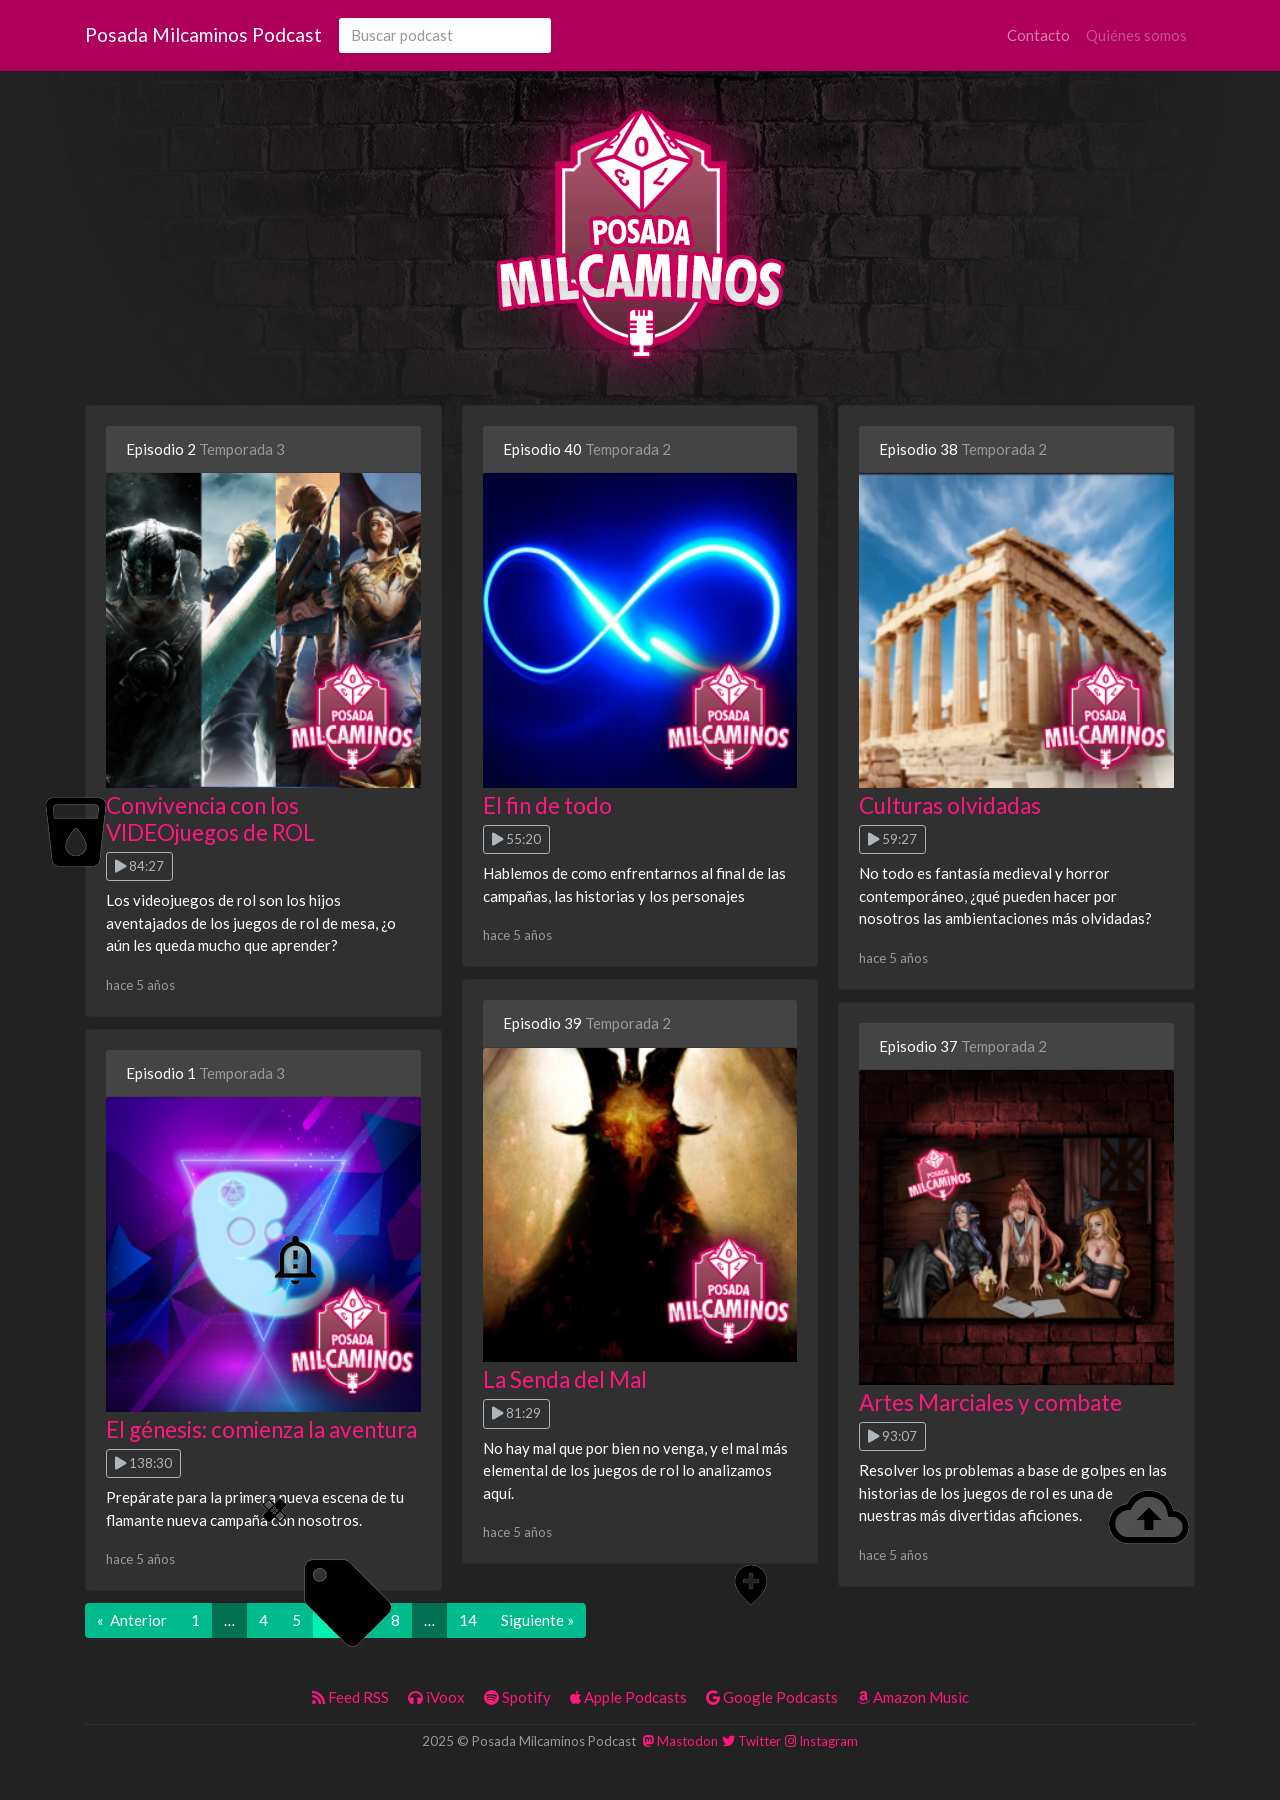 This screenshot has width=1280, height=1800. What do you see at coordinates (274, 1510) in the screenshot?
I see `apply healing or repair tool to image` at bounding box center [274, 1510].